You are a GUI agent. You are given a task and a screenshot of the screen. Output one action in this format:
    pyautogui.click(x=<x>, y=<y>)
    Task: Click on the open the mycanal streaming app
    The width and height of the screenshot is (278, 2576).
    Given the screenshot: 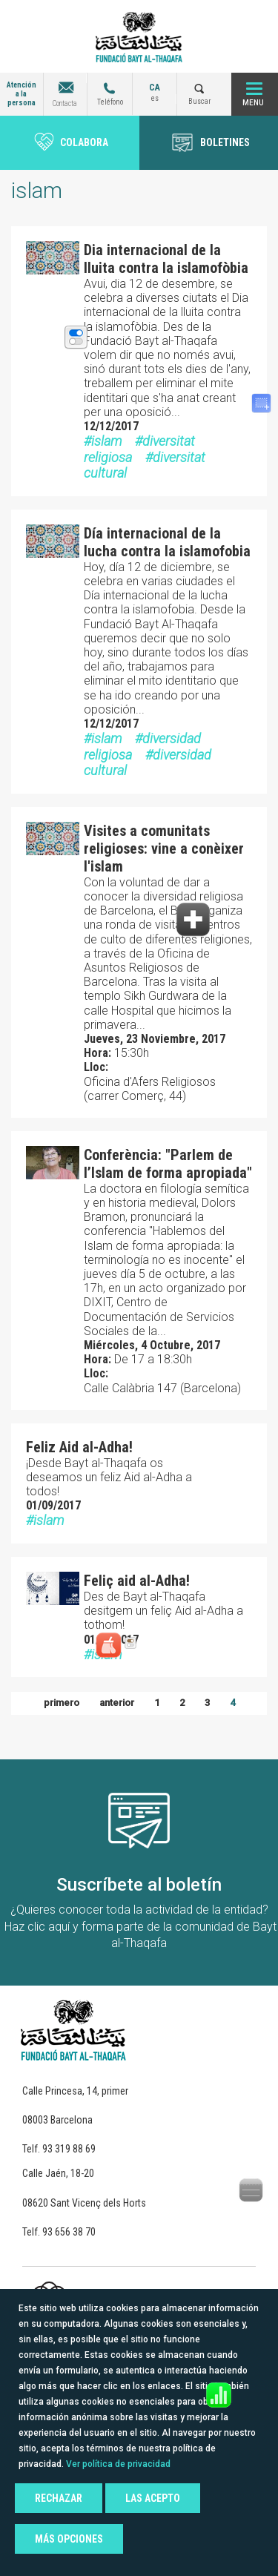 What is the action you would take?
    pyautogui.click(x=193, y=919)
    